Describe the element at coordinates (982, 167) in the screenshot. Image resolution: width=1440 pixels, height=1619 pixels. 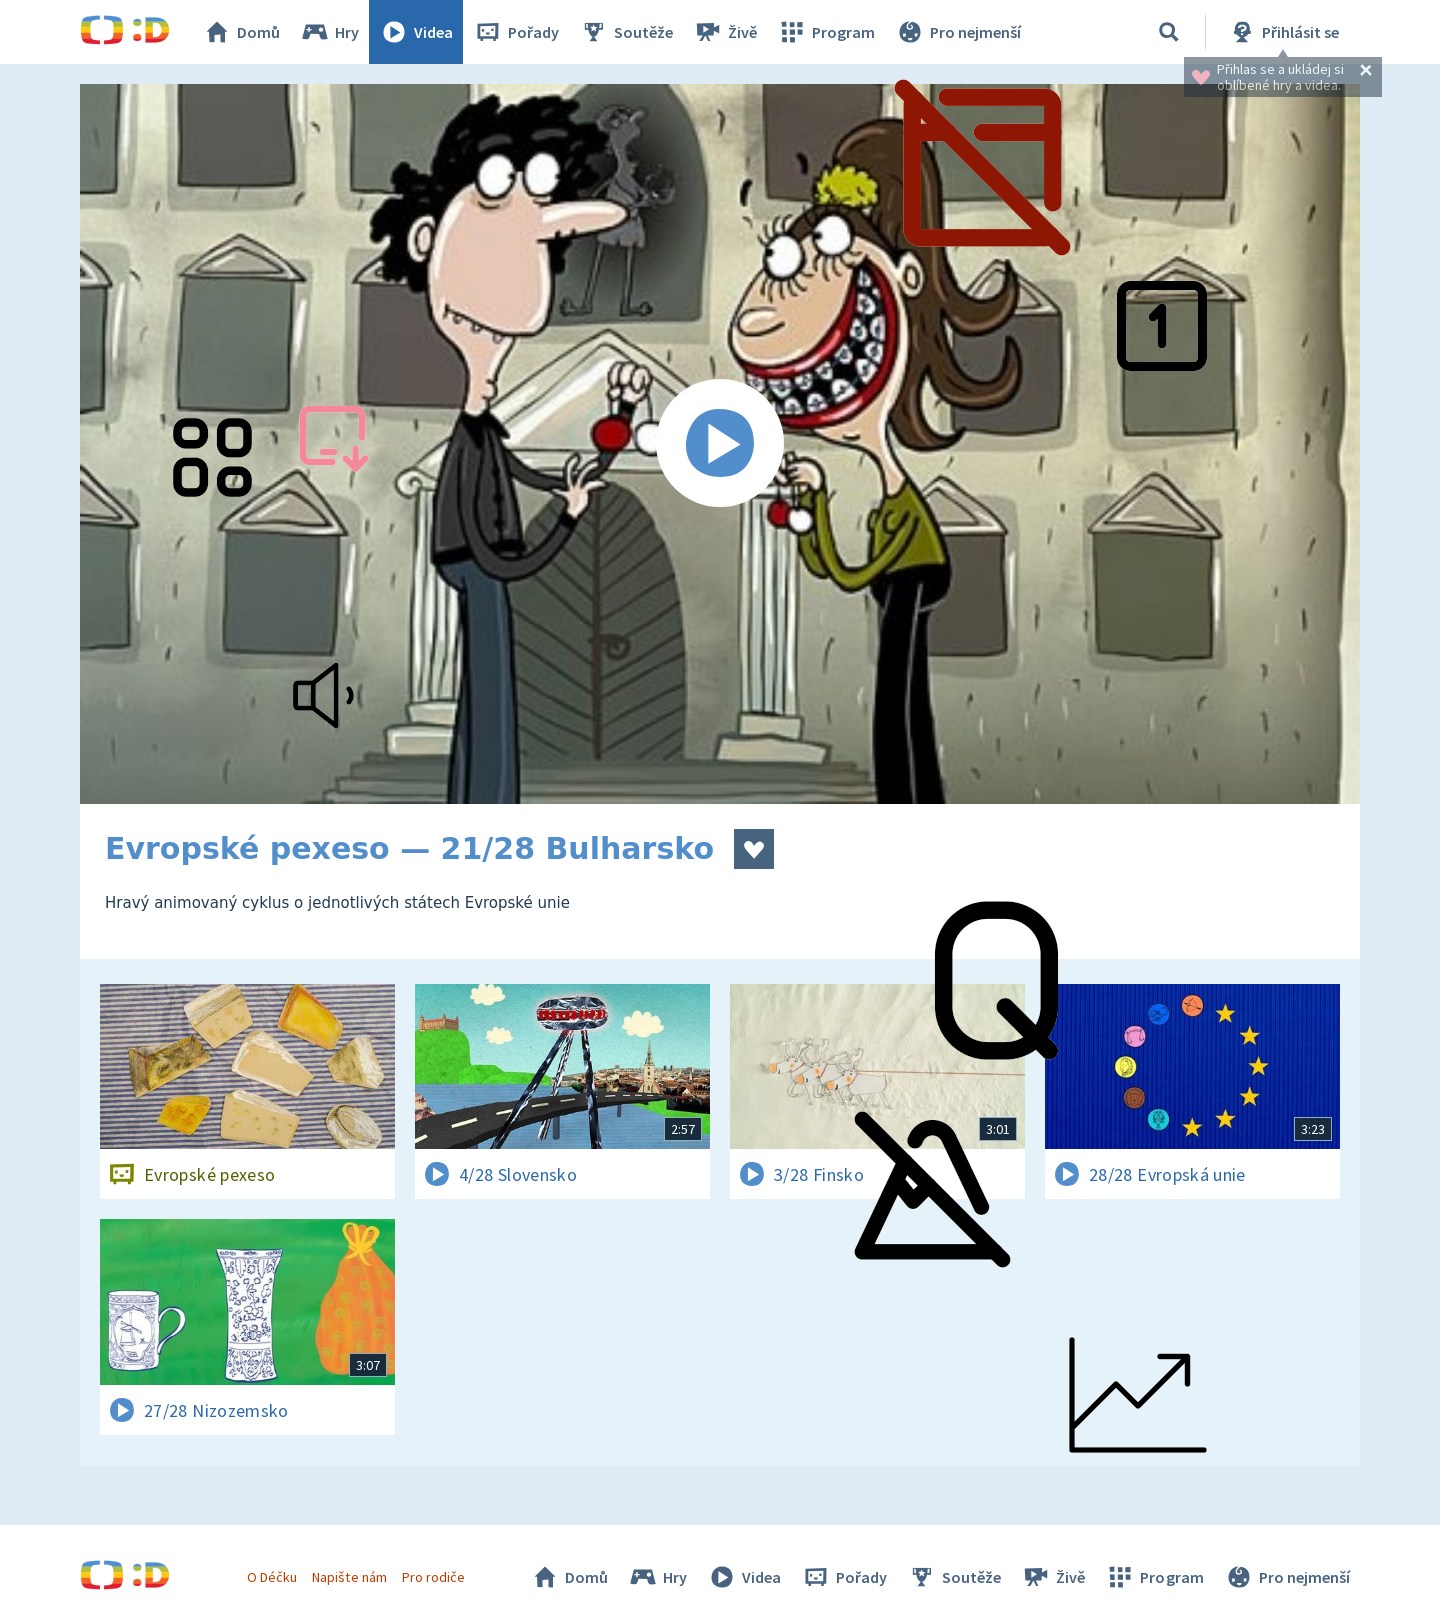
I see `browser window disabled or unavailable` at that location.